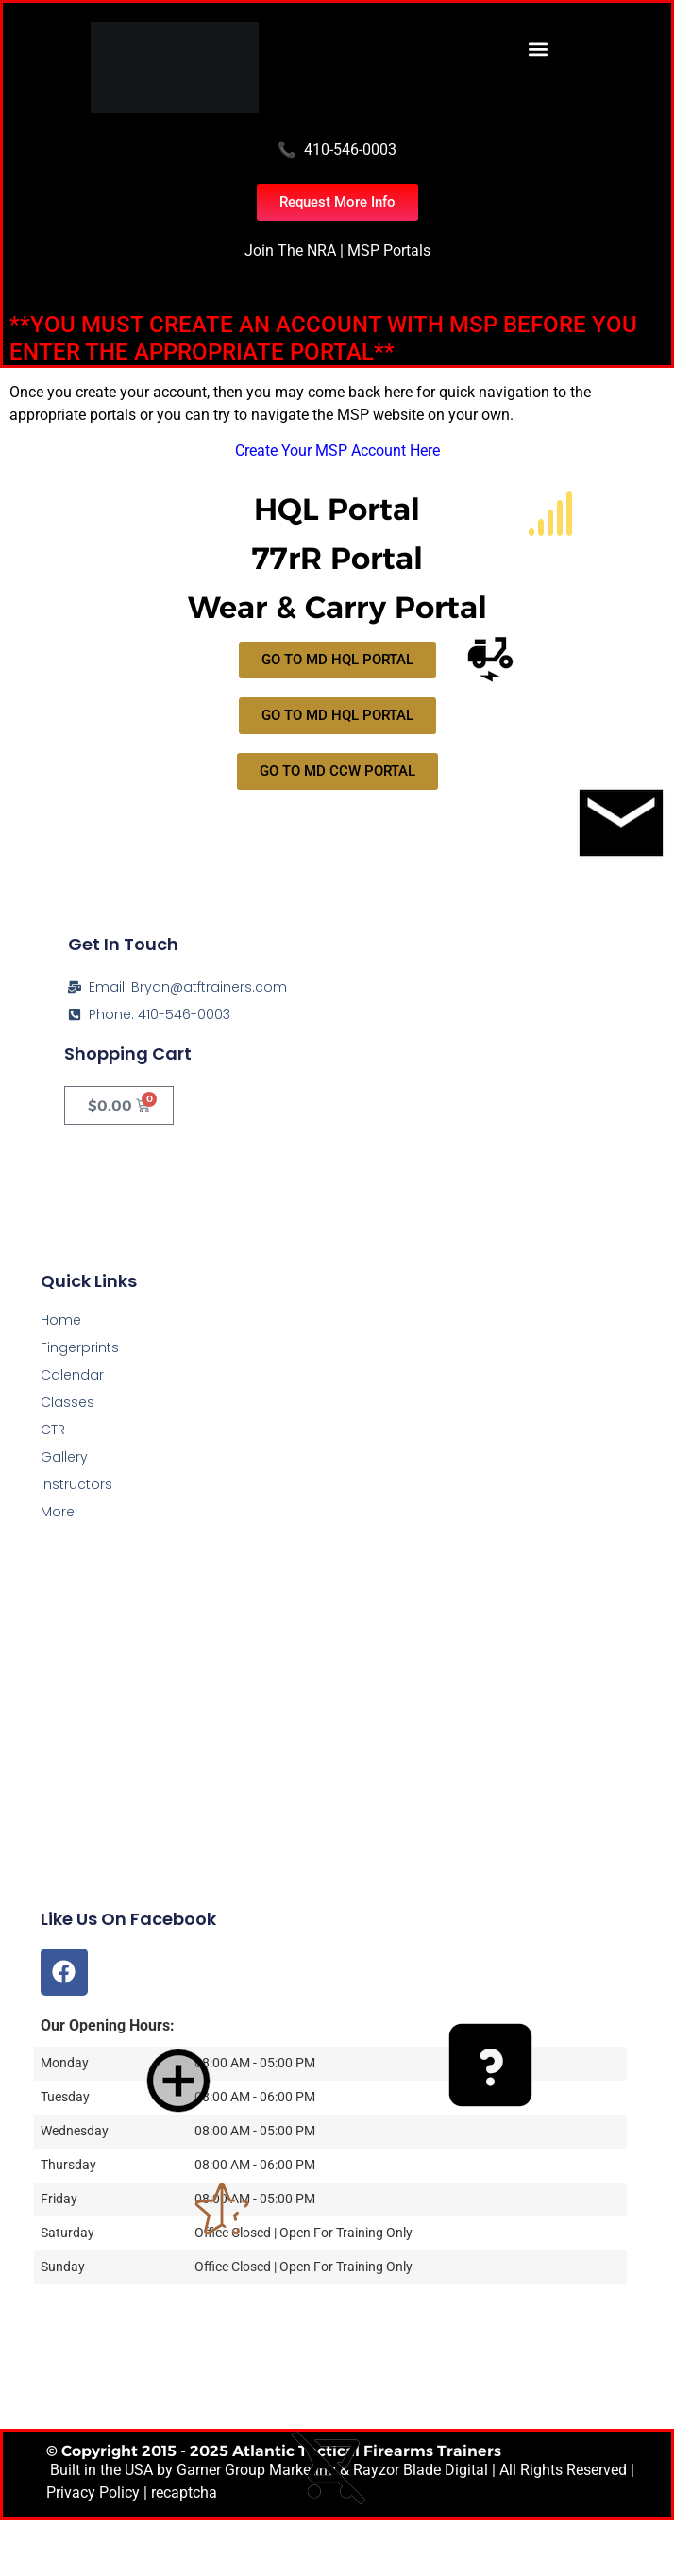 The height and width of the screenshot is (2576, 674). What do you see at coordinates (490, 657) in the screenshot?
I see `select electric moped as transportation mode` at bounding box center [490, 657].